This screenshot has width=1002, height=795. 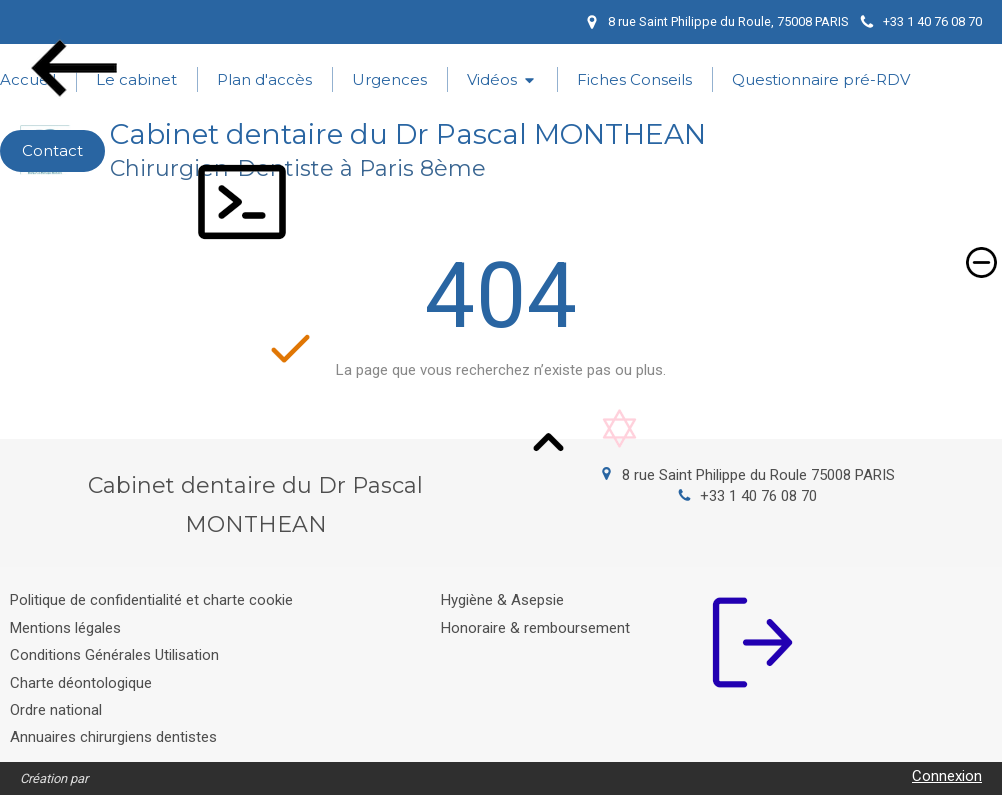 I want to click on go back to the previous screen, so click(x=74, y=68).